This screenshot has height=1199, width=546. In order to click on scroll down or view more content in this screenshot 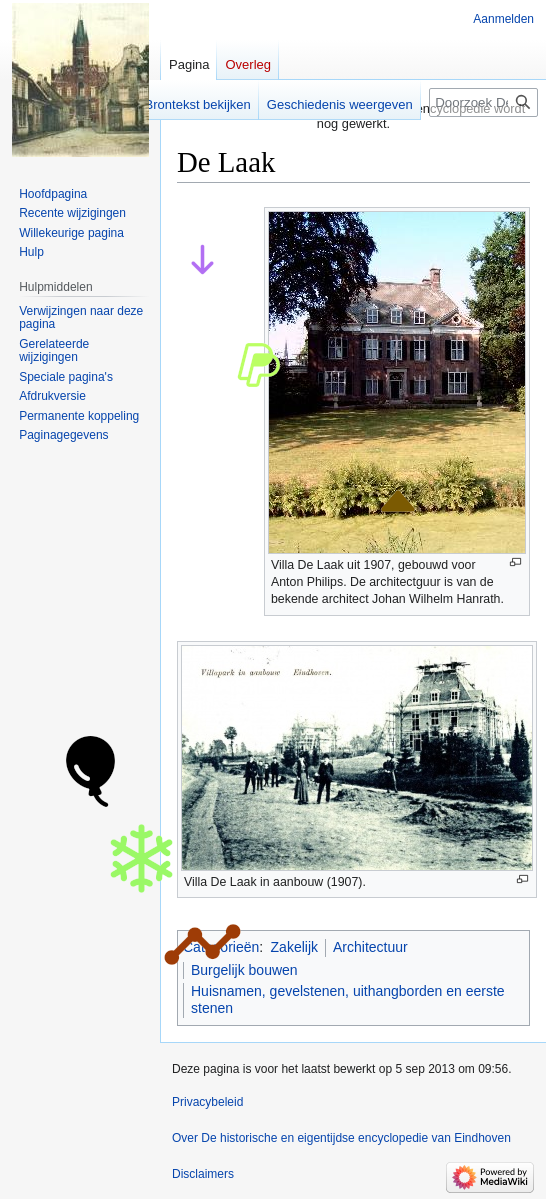, I will do `click(202, 259)`.